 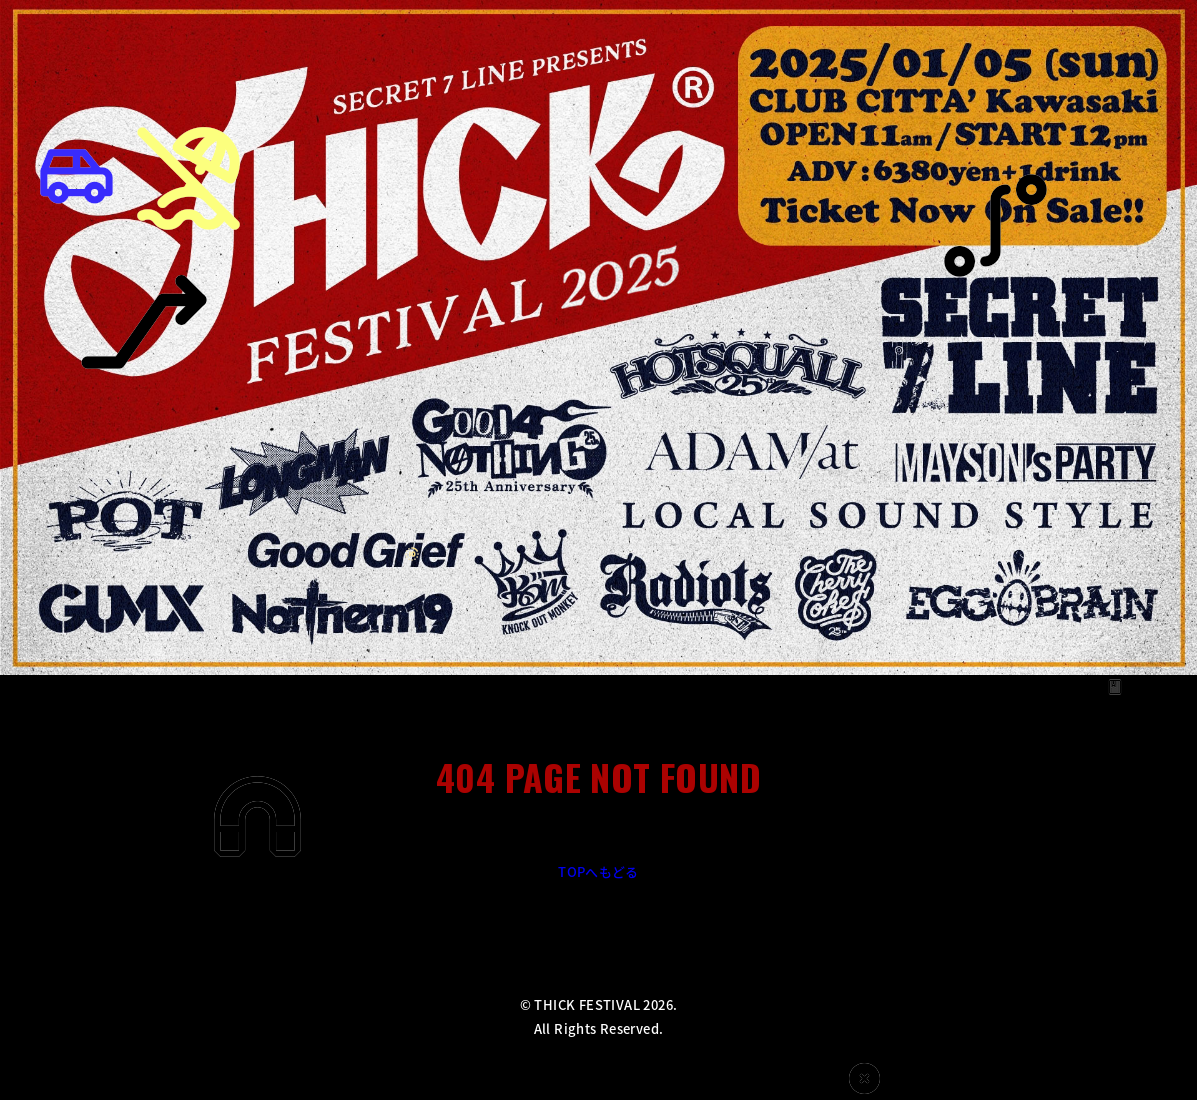 What do you see at coordinates (1115, 687) in the screenshot?
I see `open your library or reading list` at bounding box center [1115, 687].